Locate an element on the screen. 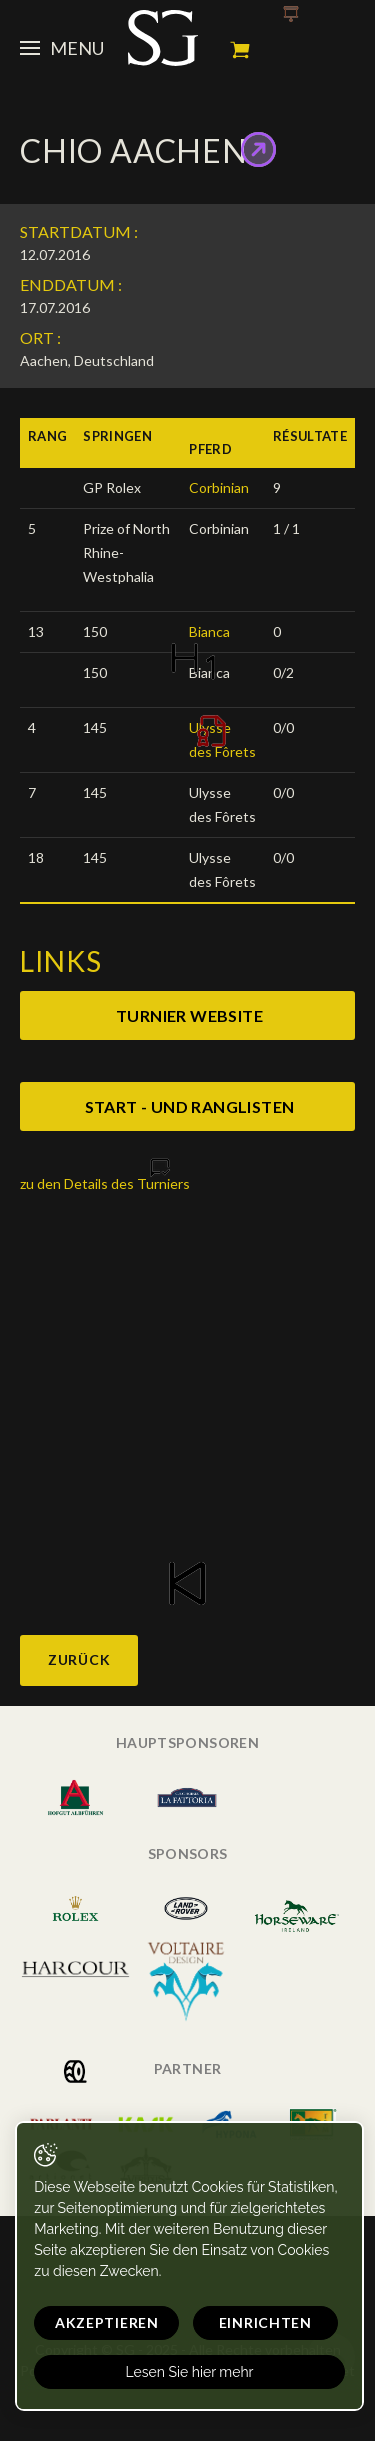 The width and height of the screenshot is (375, 2441). open link in new tab or external window is located at coordinates (258, 149).